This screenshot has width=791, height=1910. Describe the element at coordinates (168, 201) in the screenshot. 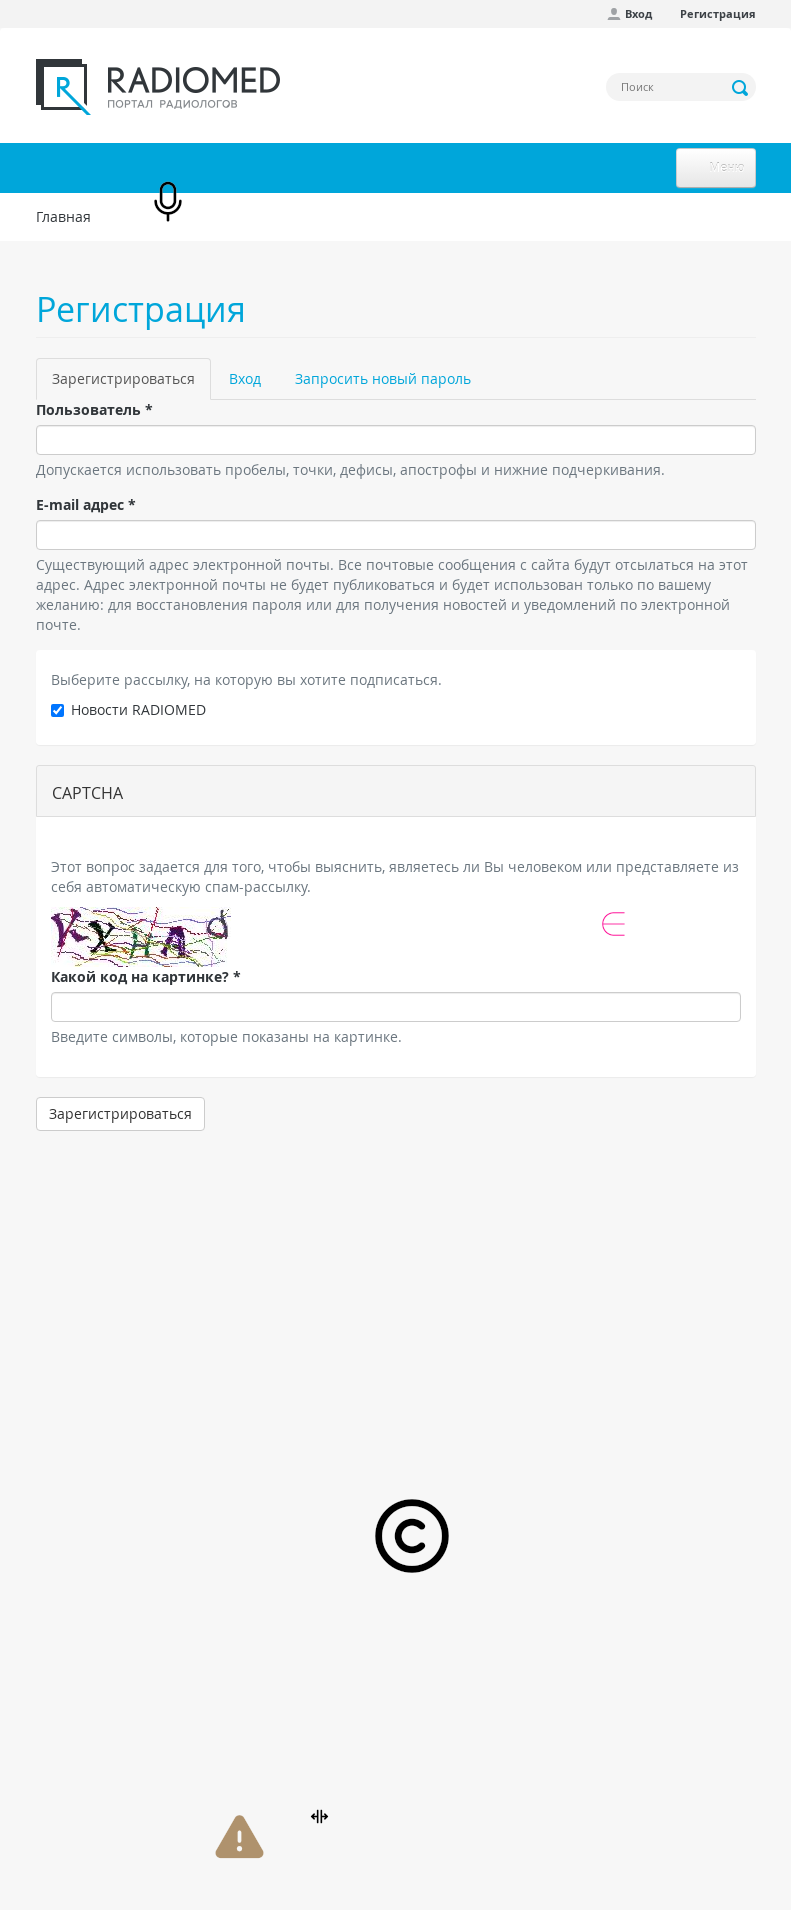

I see `tap to start voice recording` at that location.